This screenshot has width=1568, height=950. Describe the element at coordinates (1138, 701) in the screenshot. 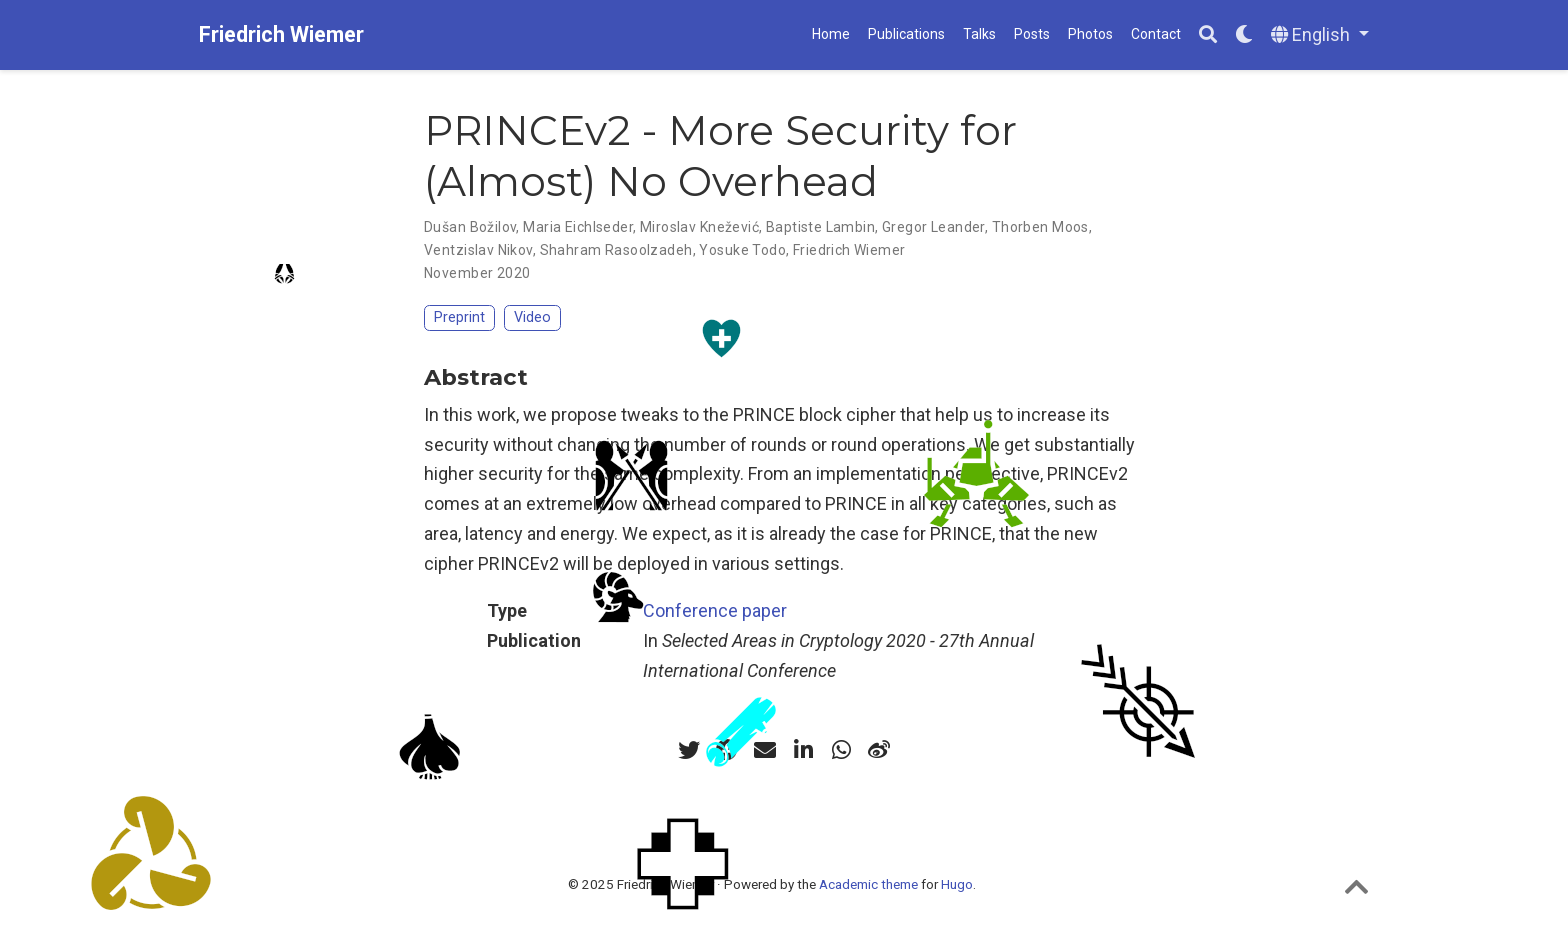

I see `aim or target an object in-game` at that location.